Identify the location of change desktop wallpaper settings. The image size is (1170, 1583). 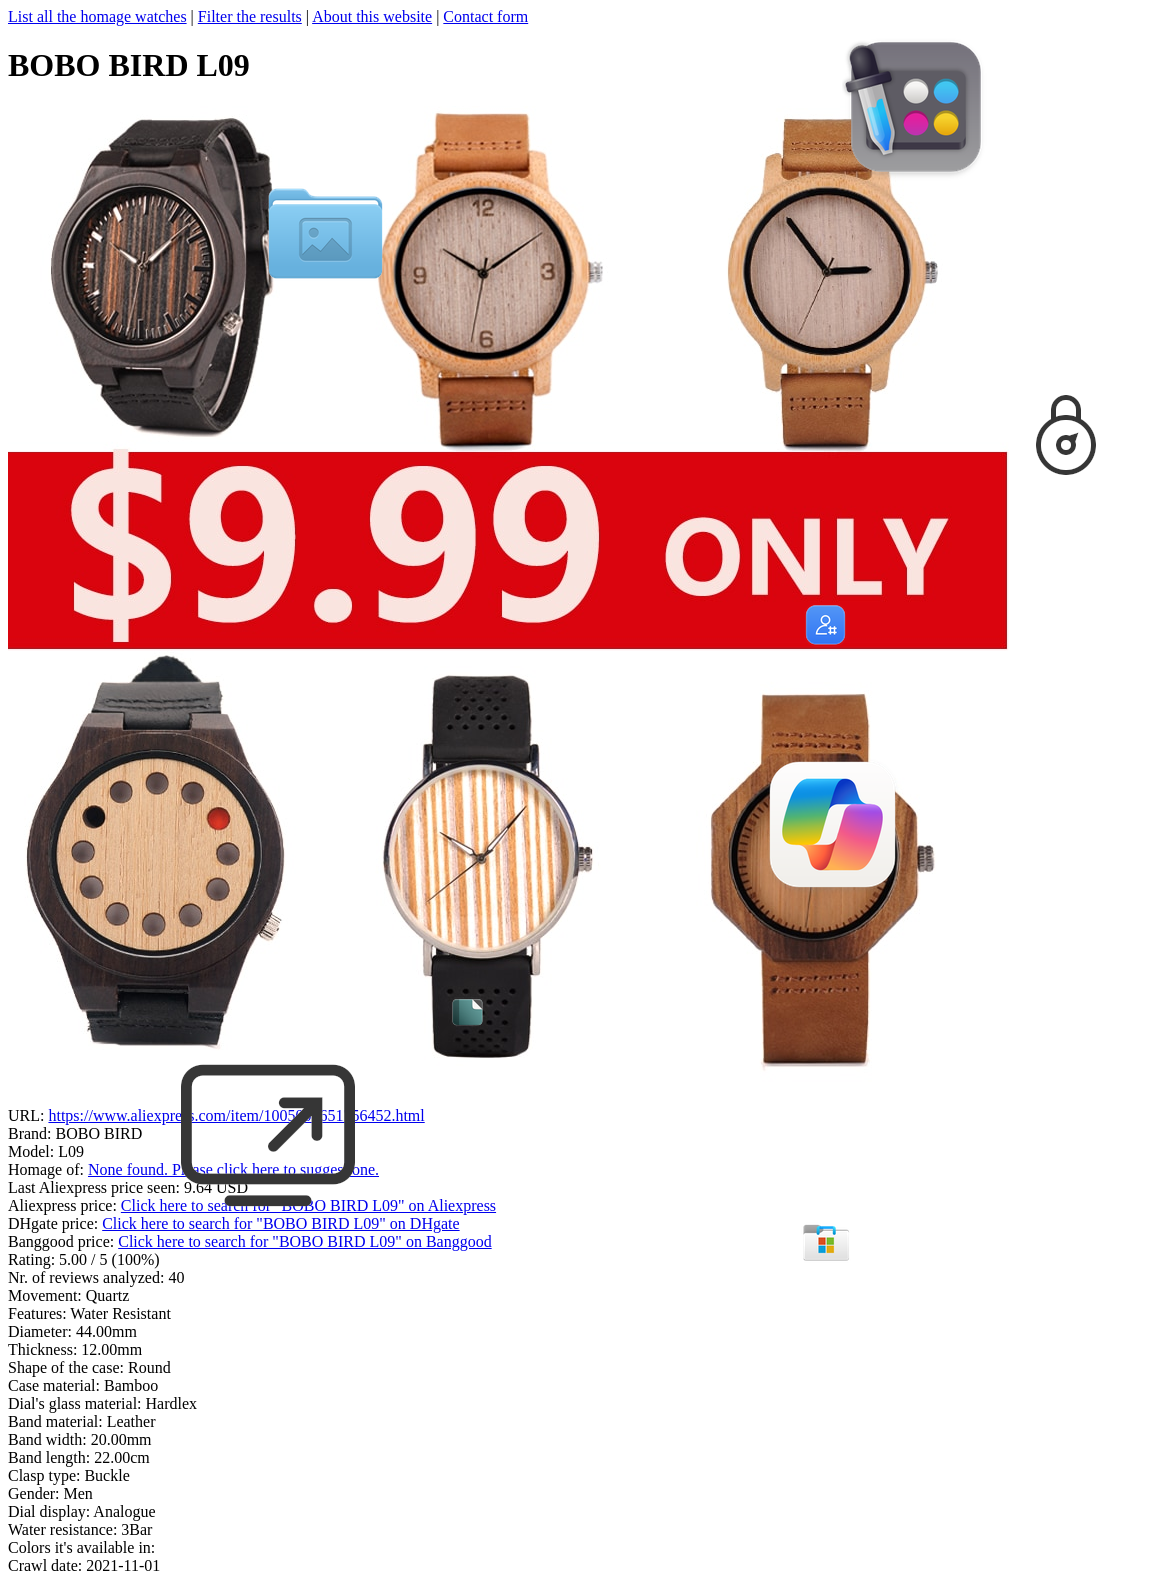
(467, 1011).